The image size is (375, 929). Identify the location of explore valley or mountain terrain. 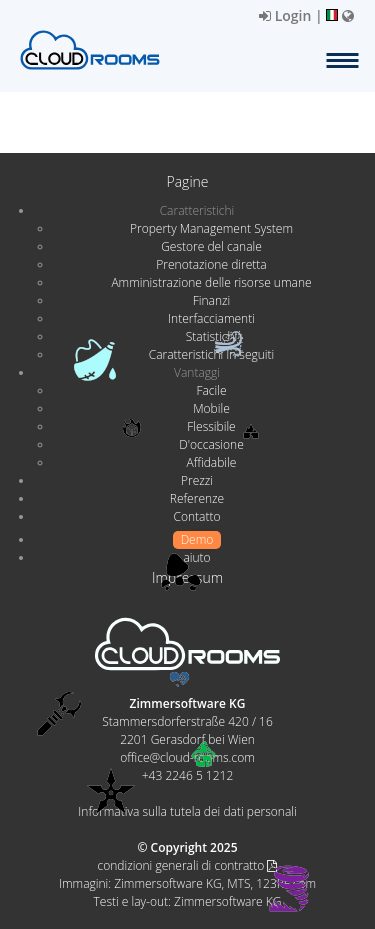
(251, 431).